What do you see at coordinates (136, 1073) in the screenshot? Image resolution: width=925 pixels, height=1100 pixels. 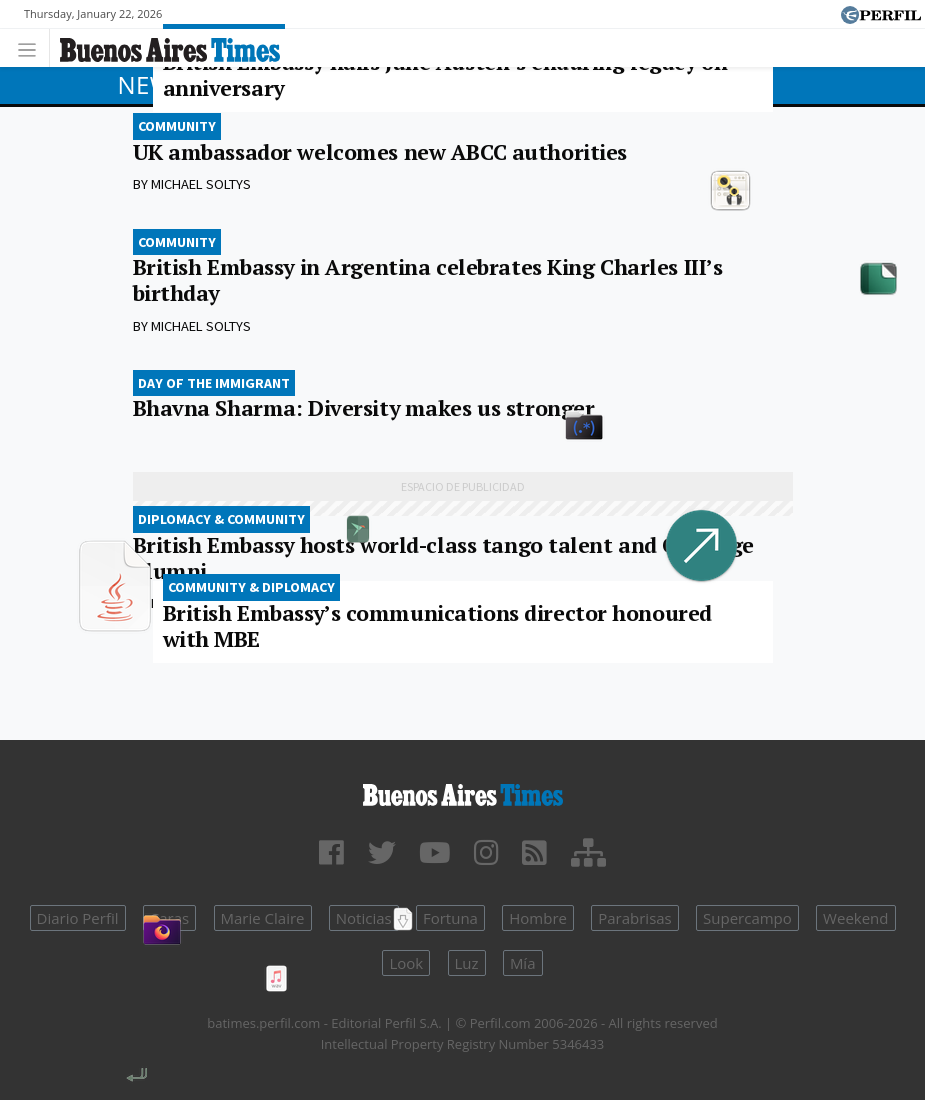 I see `reply to all recipients of an email` at bounding box center [136, 1073].